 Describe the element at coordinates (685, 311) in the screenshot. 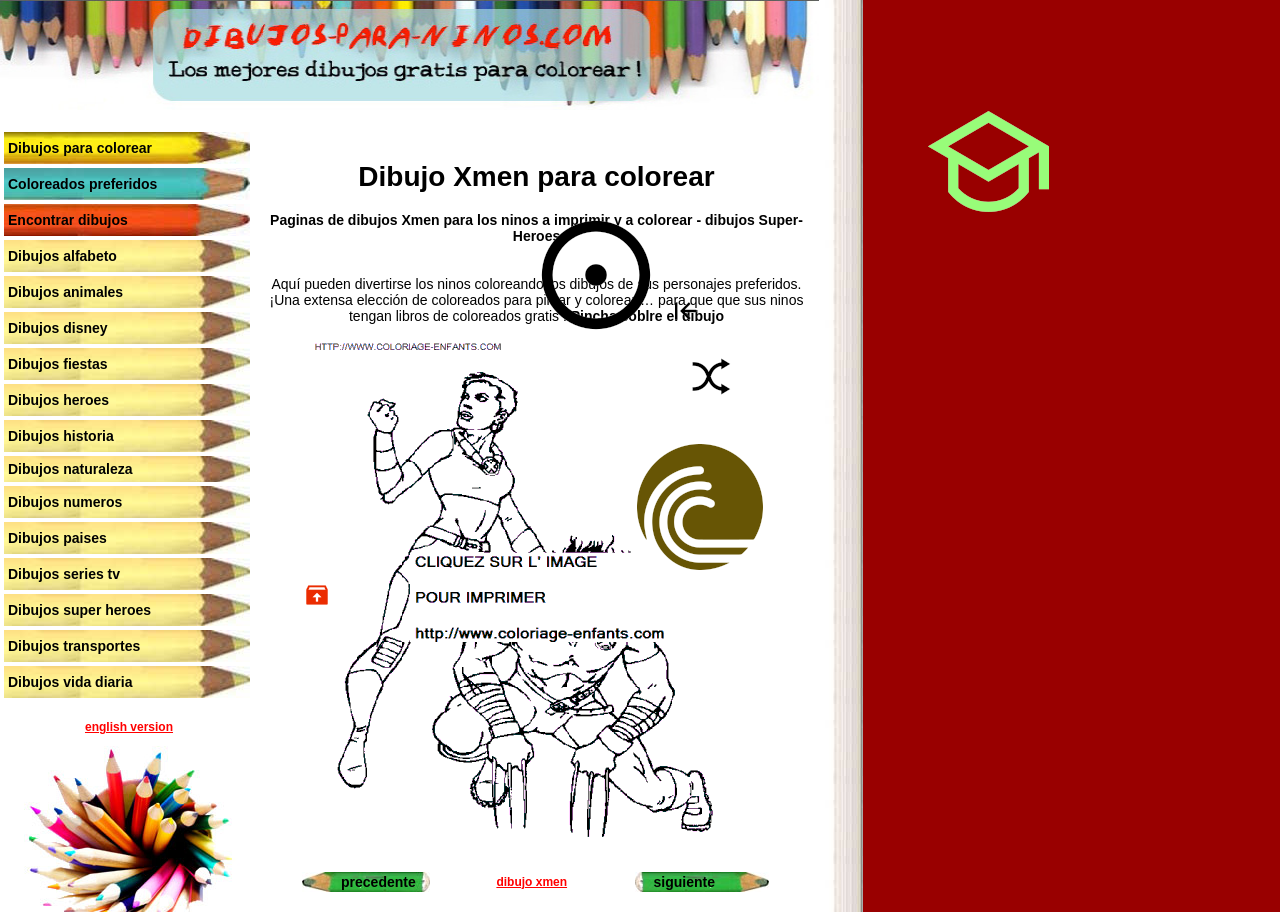

I see `collapse panel to the left` at that location.